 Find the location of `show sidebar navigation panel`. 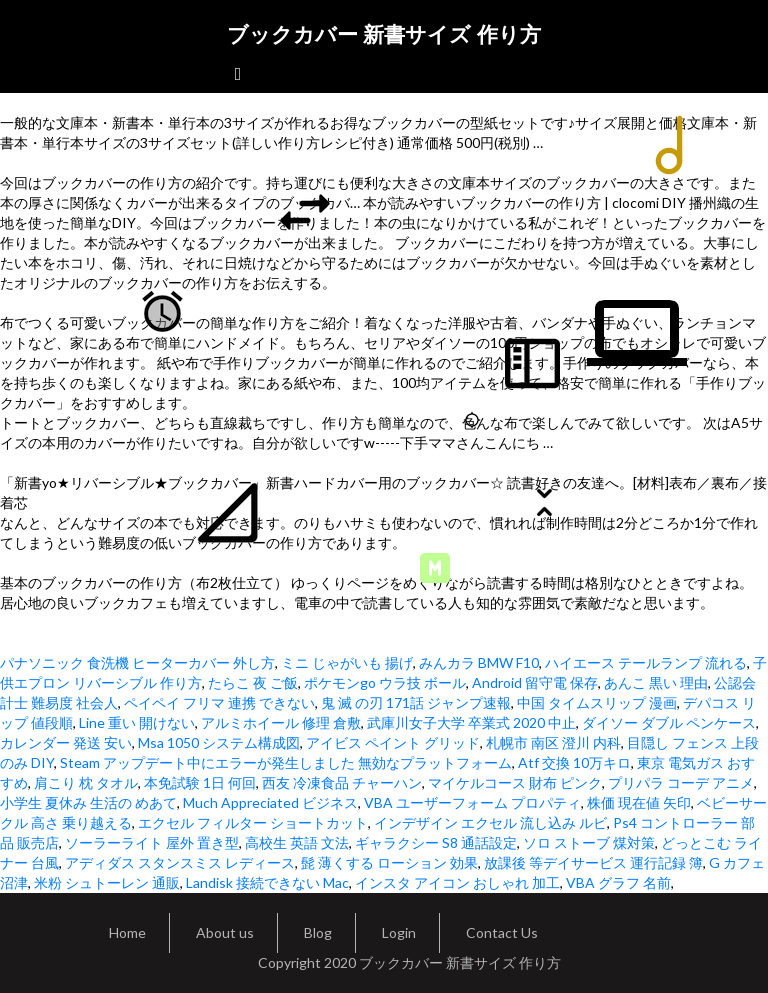

show sidebar navigation panel is located at coordinates (532, 363).